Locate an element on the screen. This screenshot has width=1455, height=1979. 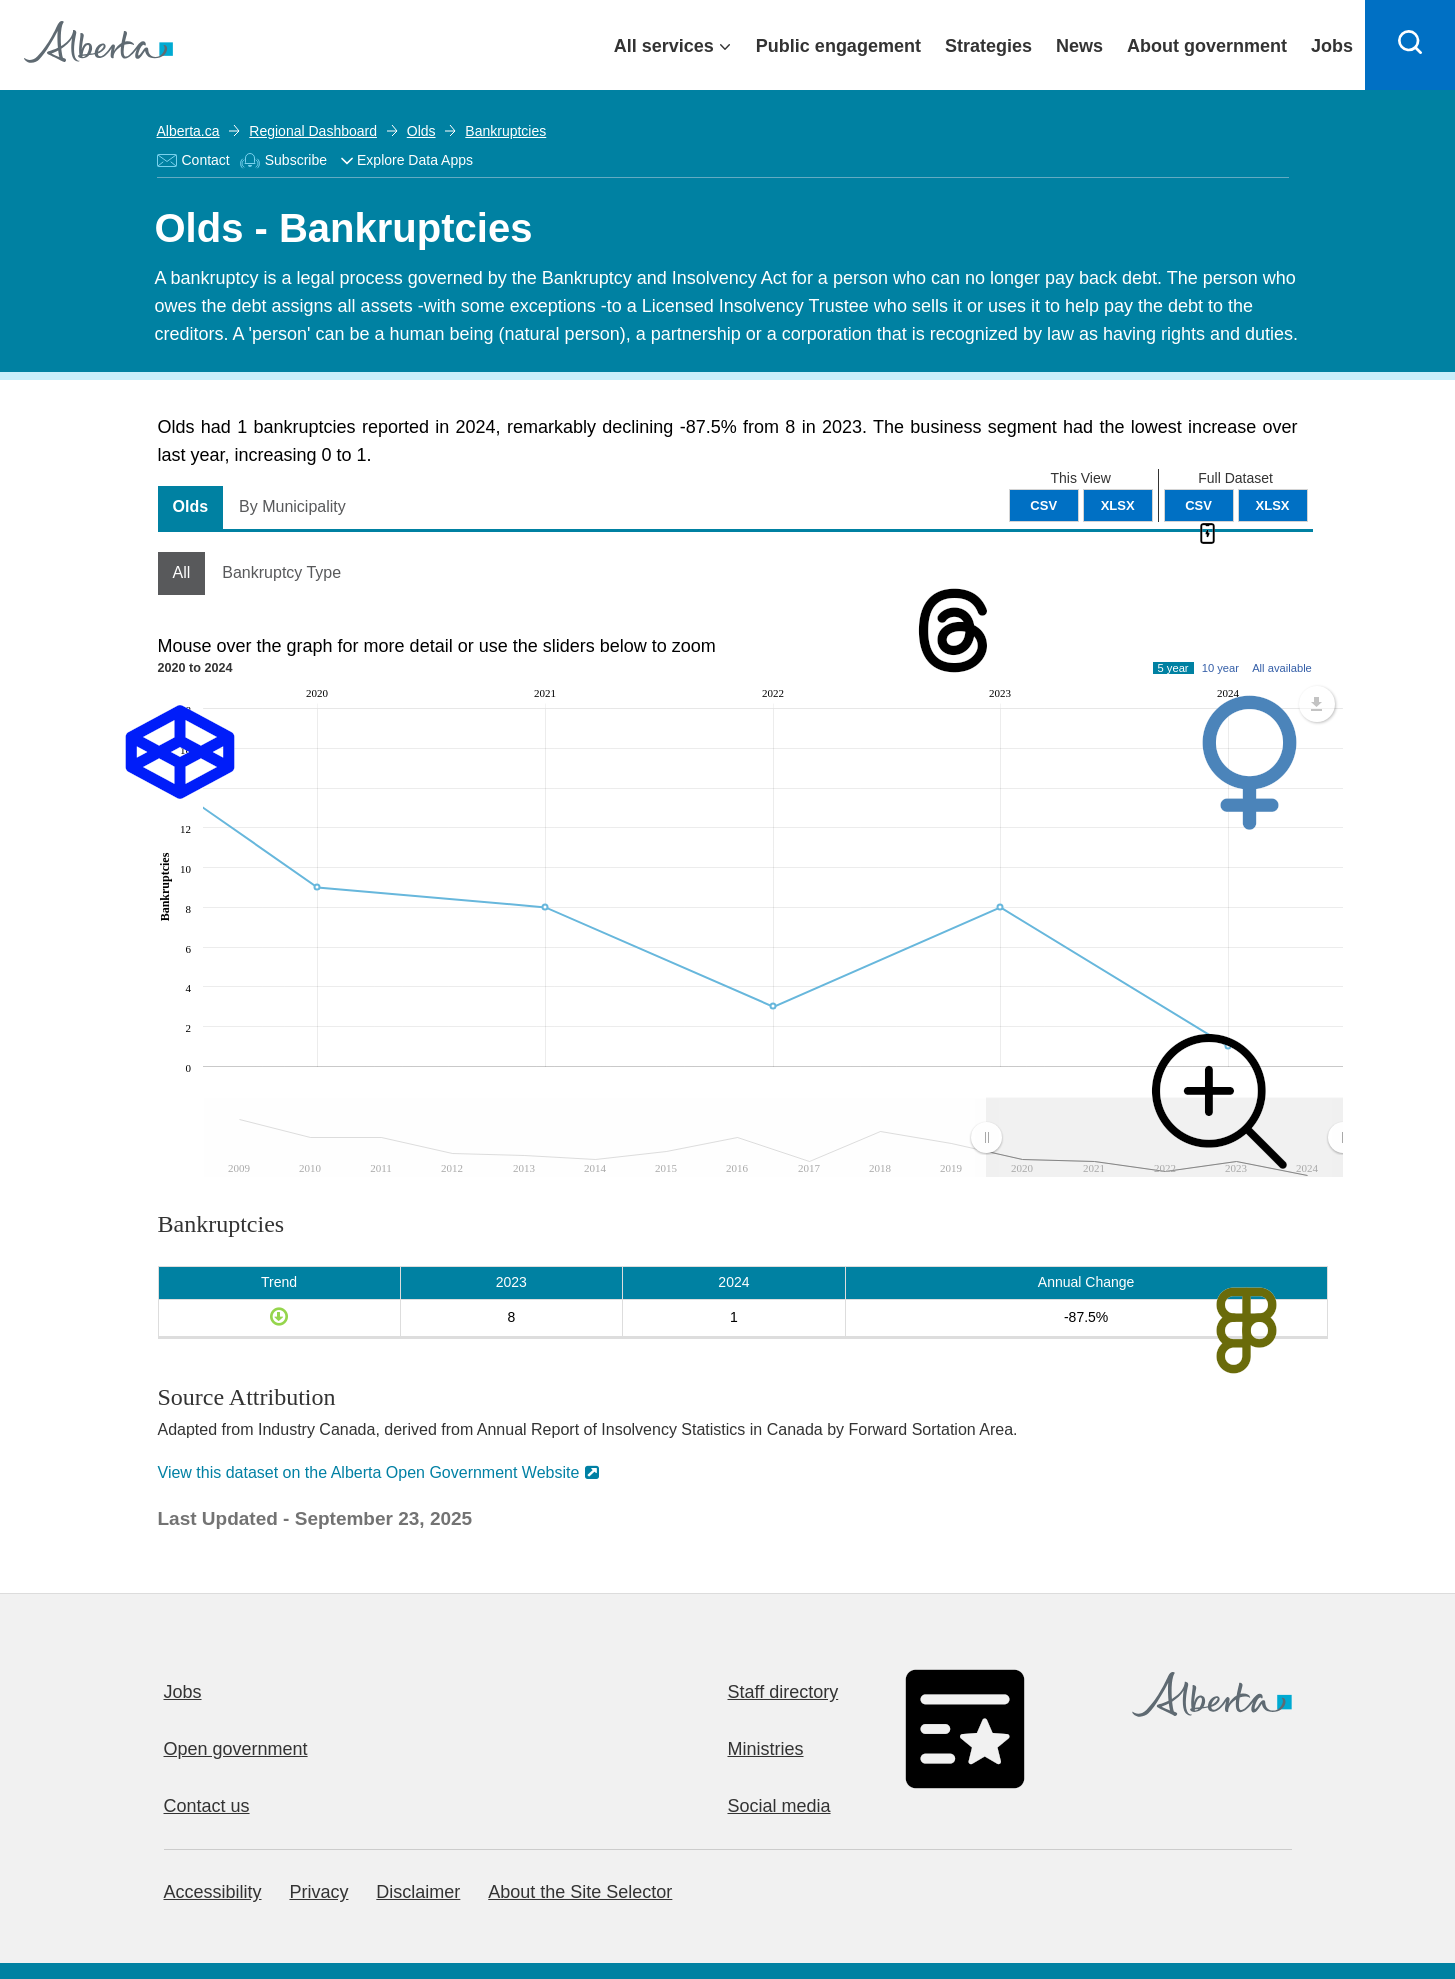
indicates device is currently charging is located at coordinates (1207, 533).